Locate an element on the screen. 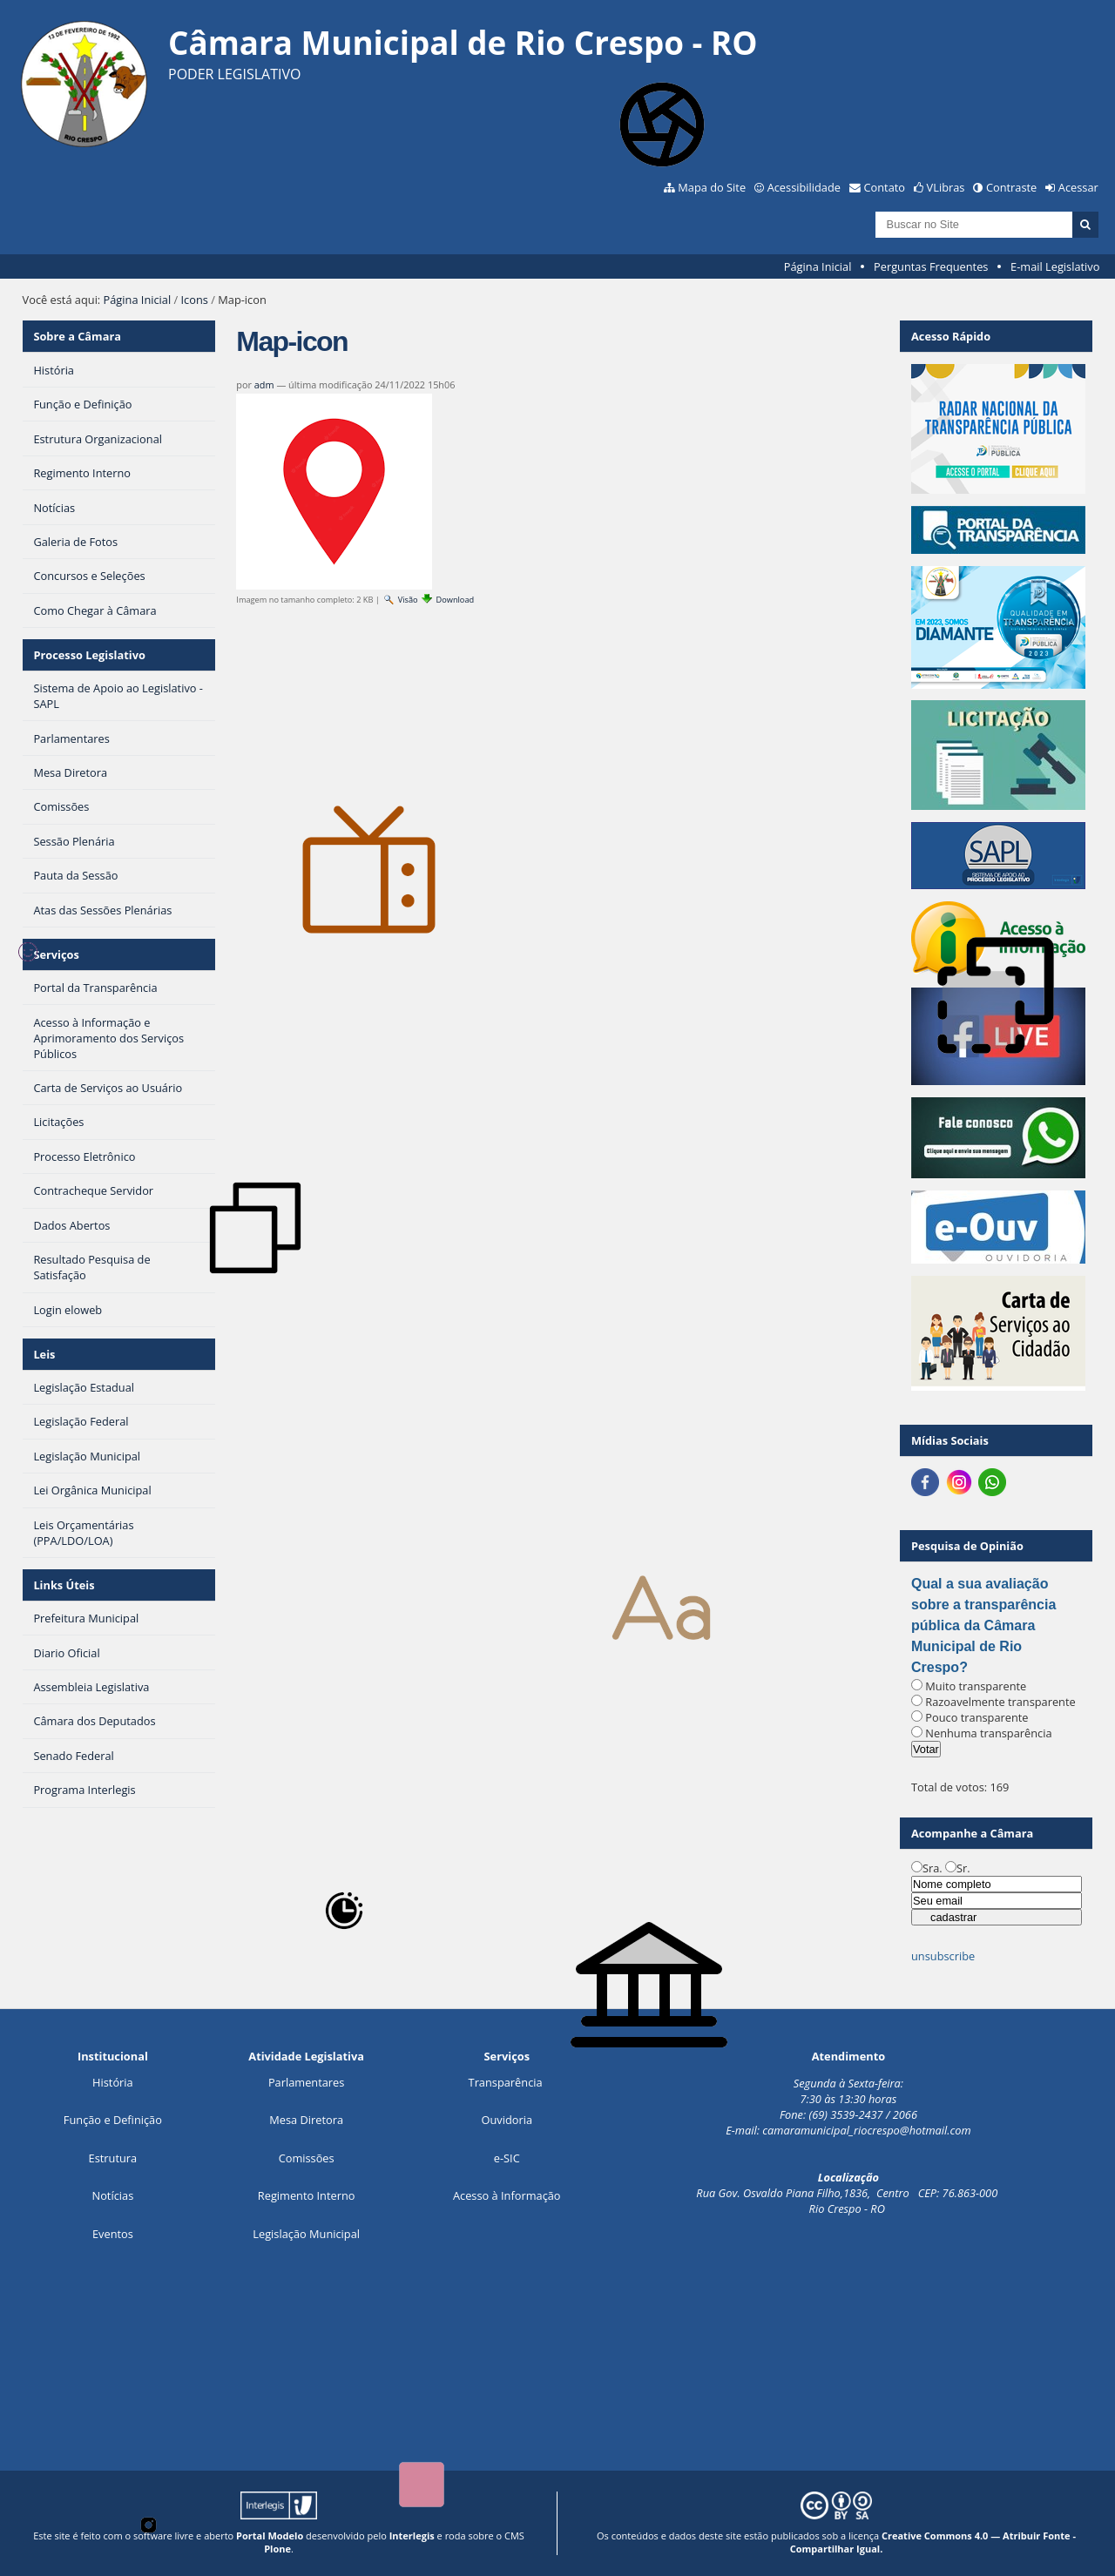 The width and height of the screenshot is (1115, 2576). open instagram app is located at coordinates (148, 2525).